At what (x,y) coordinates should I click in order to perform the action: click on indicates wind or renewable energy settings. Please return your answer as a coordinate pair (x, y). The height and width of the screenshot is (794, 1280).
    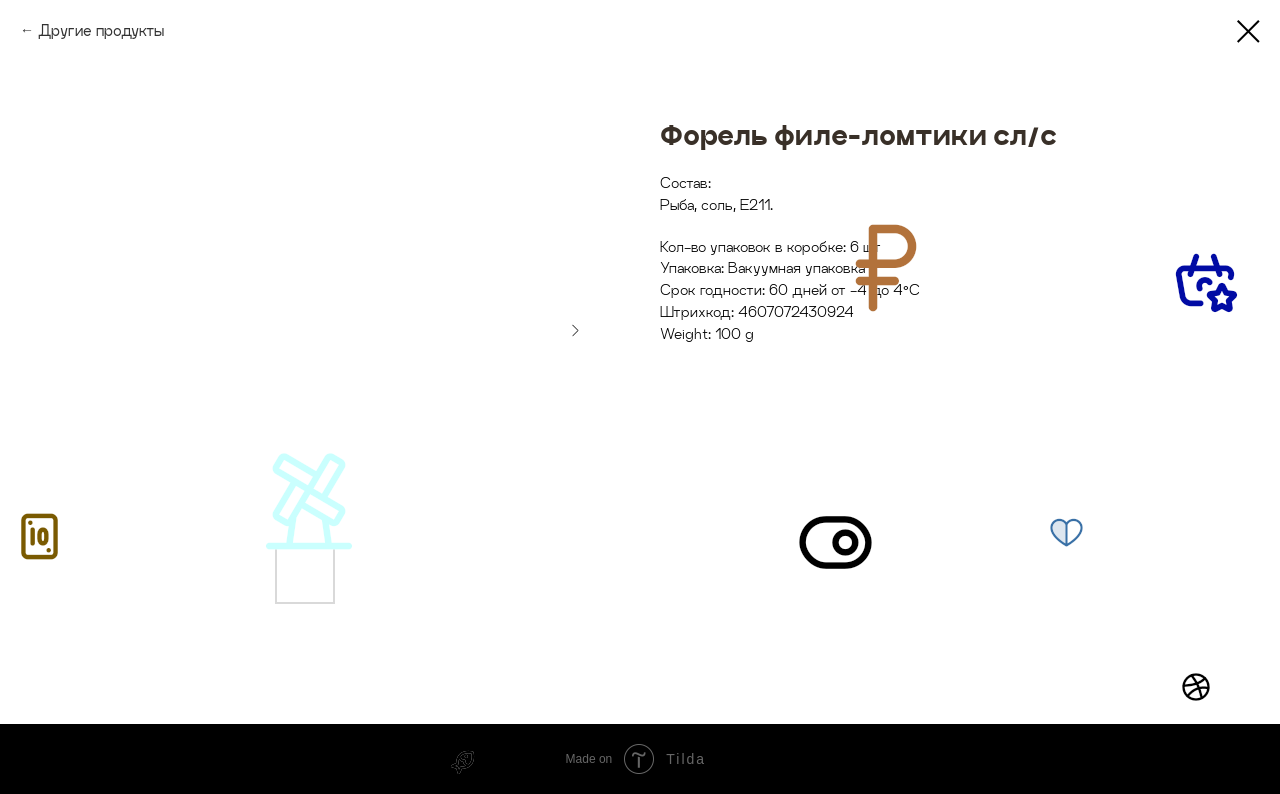
    Looking at the image, I should click on (309, 503).